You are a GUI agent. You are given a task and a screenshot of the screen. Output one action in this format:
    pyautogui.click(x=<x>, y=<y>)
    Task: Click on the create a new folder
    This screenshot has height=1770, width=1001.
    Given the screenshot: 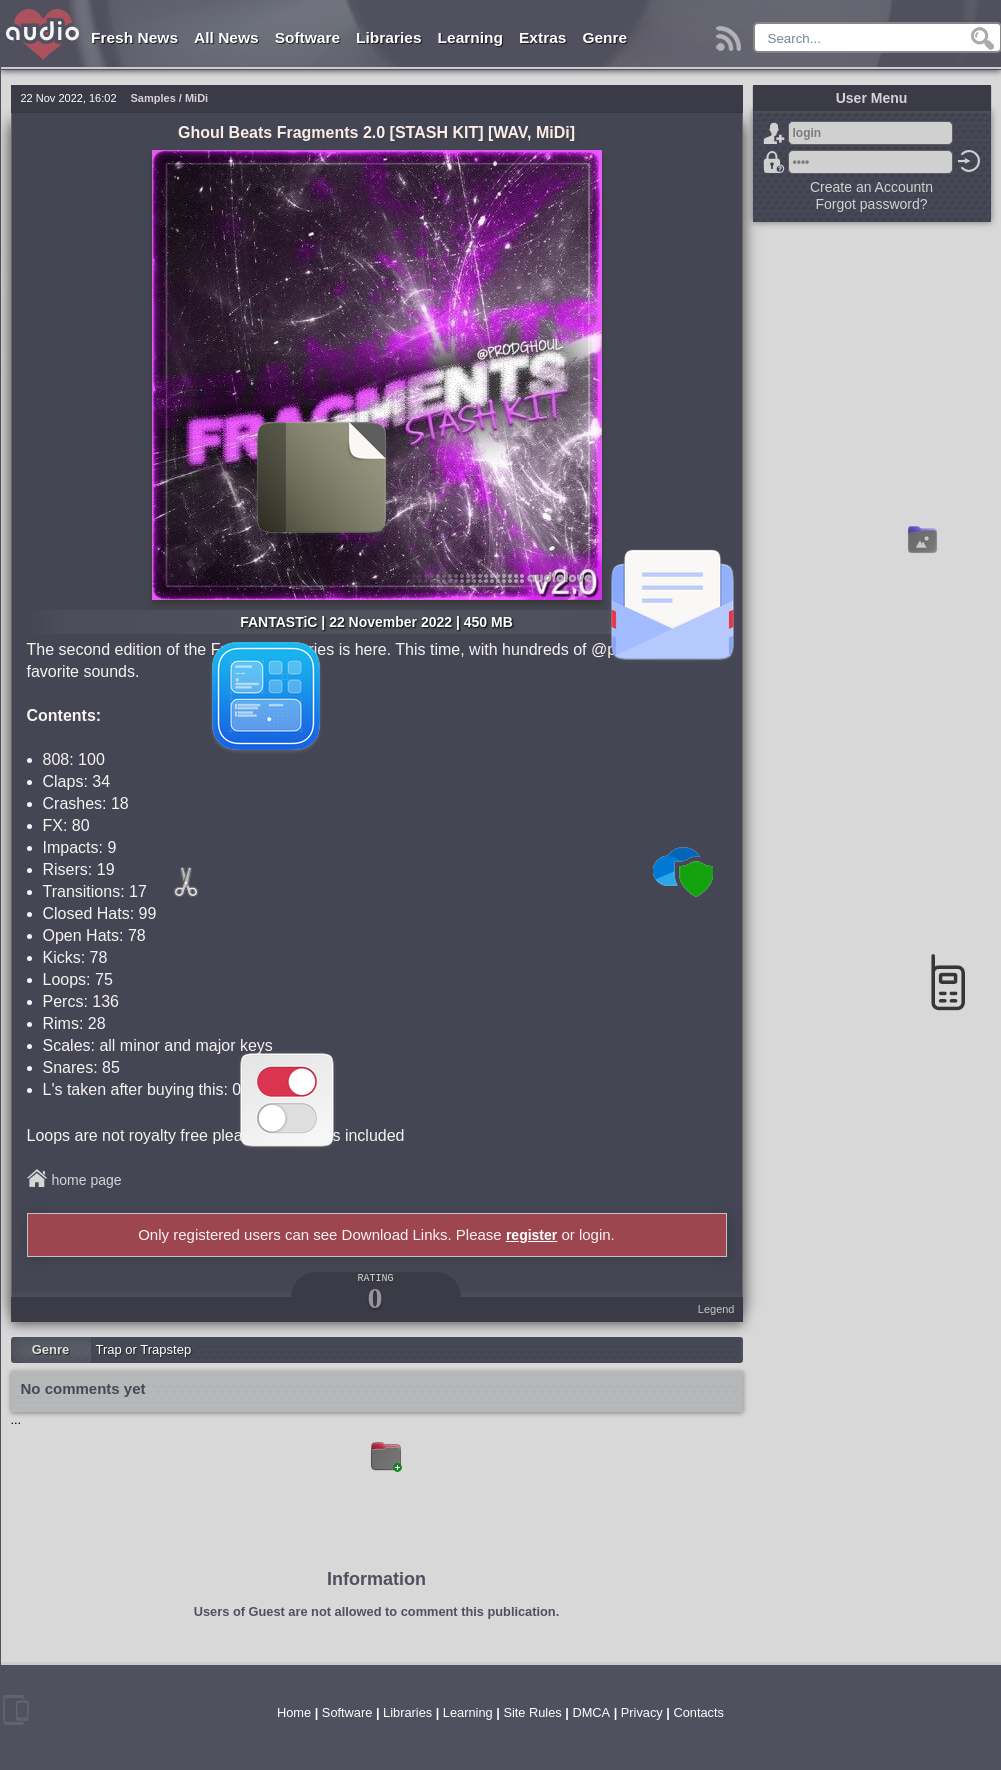 What is the action you would take?
    pyautogui.click(x=386, y=1456)
    